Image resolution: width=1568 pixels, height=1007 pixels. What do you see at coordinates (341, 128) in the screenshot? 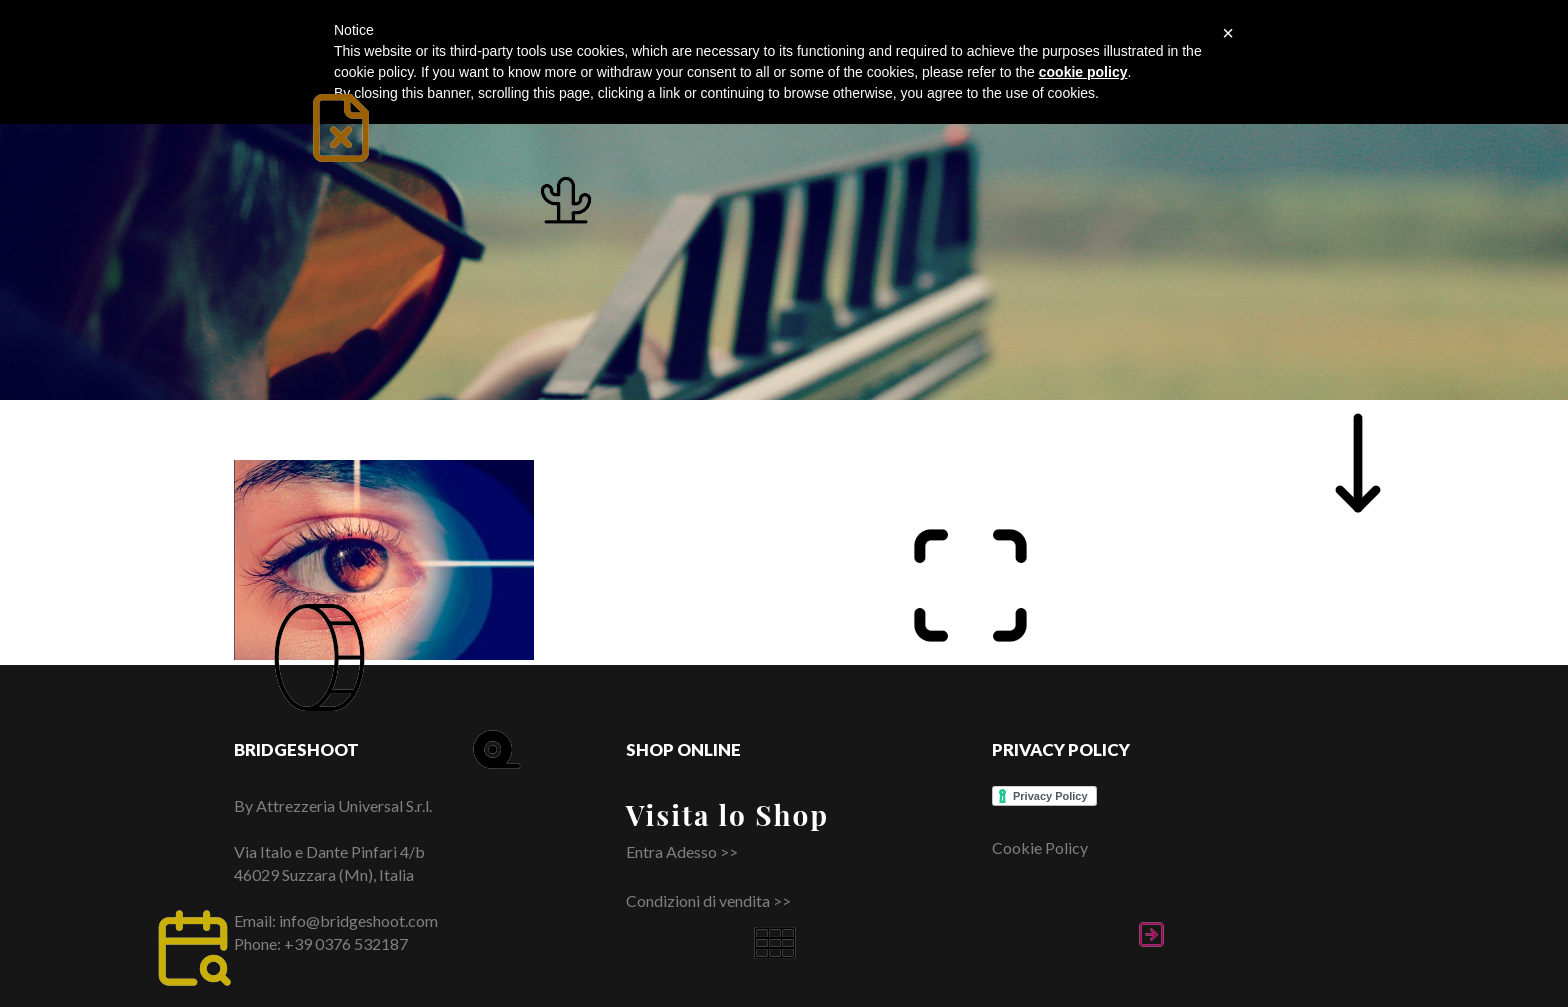
I see `delete or remove a file` at bounding box center [341, 128].